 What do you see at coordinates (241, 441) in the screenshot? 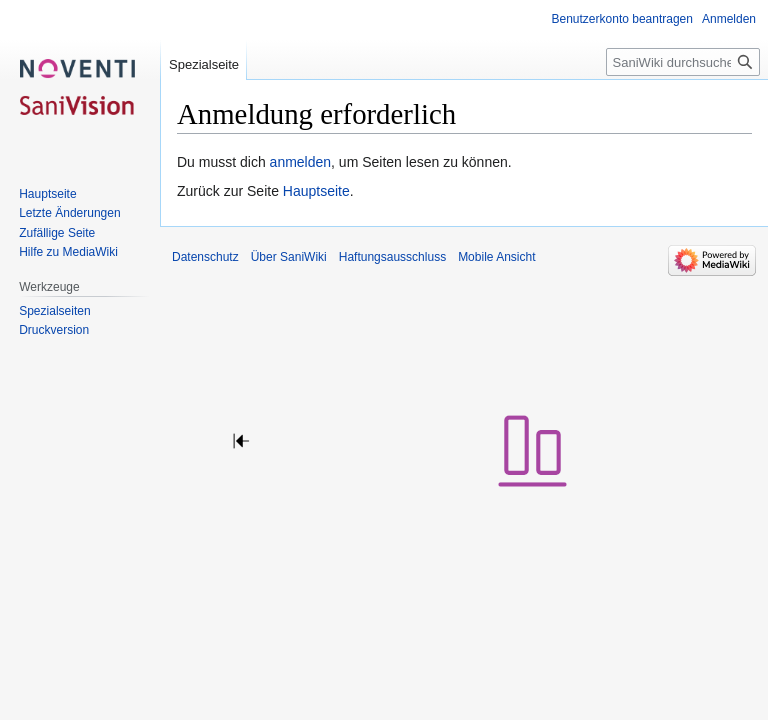
I see `navigate to the beginning or first item` at bounding box center [241, 441].